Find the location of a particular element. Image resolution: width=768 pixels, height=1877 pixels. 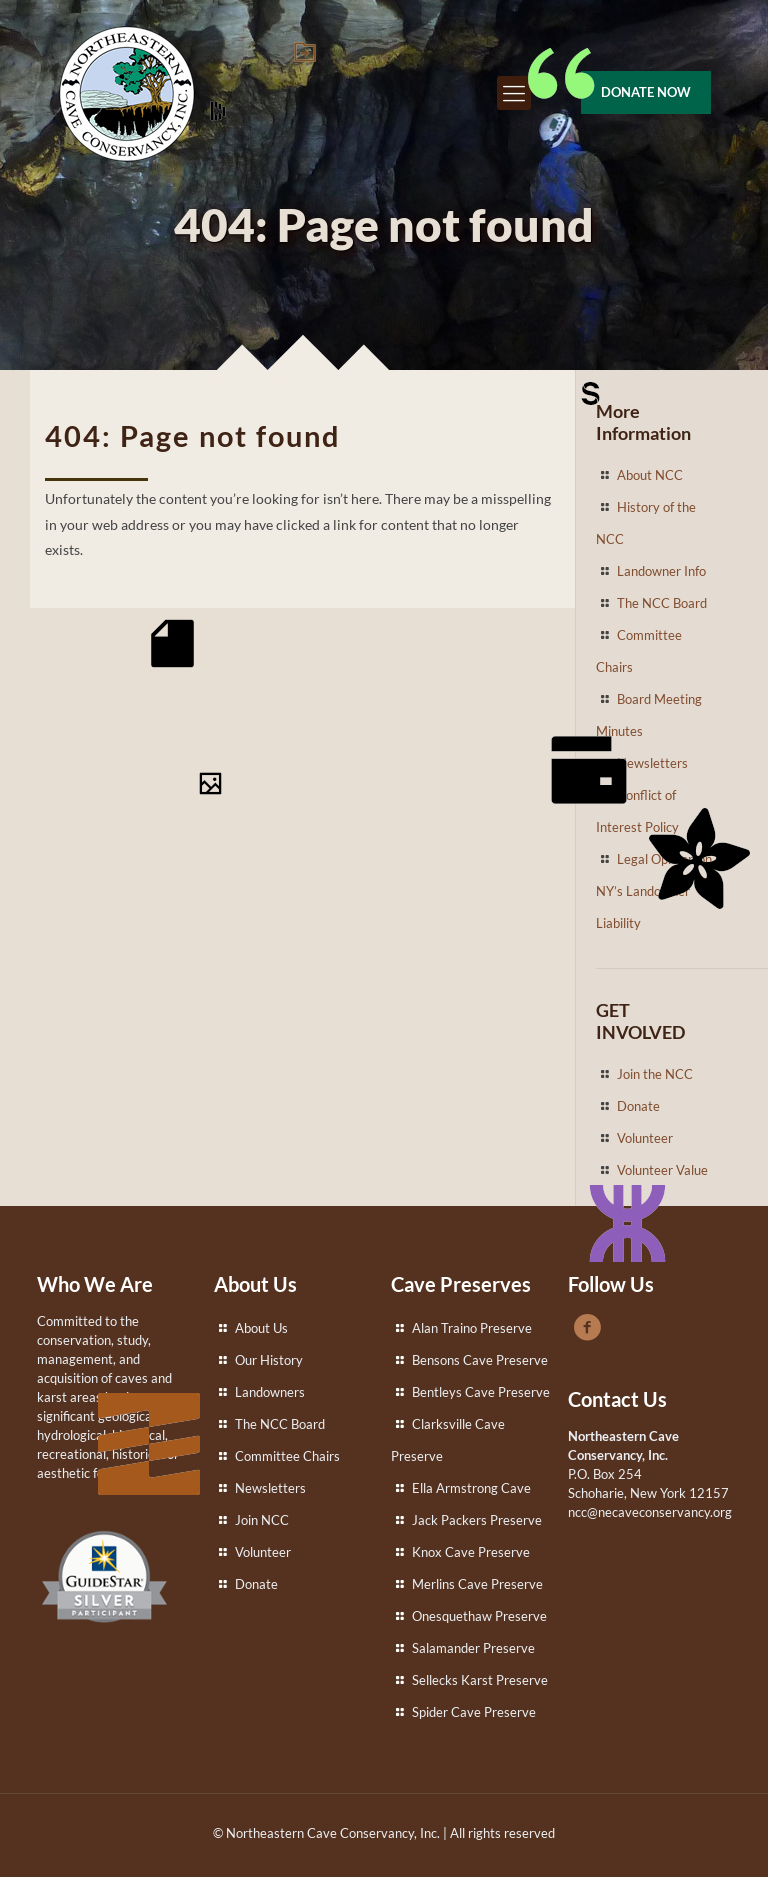

open the Shenzhen Metro app is located at coordinates (627, 1223).